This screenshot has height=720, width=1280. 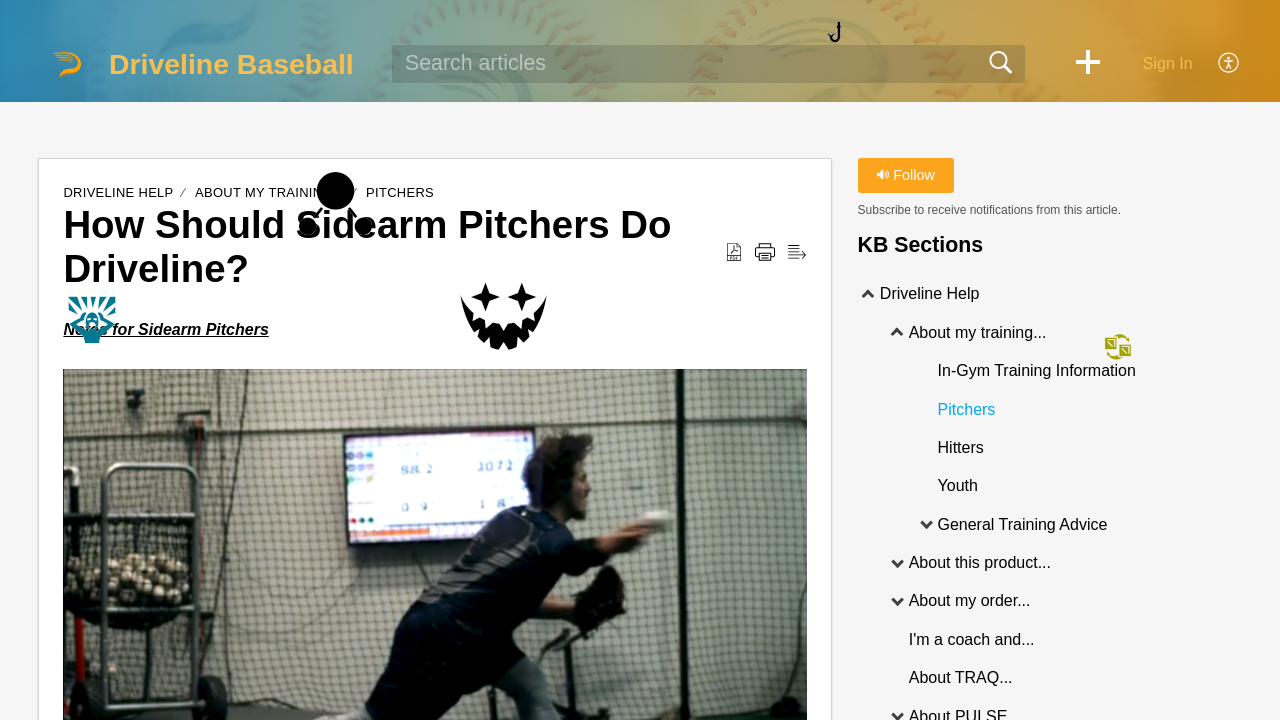 I want to click on indicates a delighted or excited mood, so click(x=503, y=314).